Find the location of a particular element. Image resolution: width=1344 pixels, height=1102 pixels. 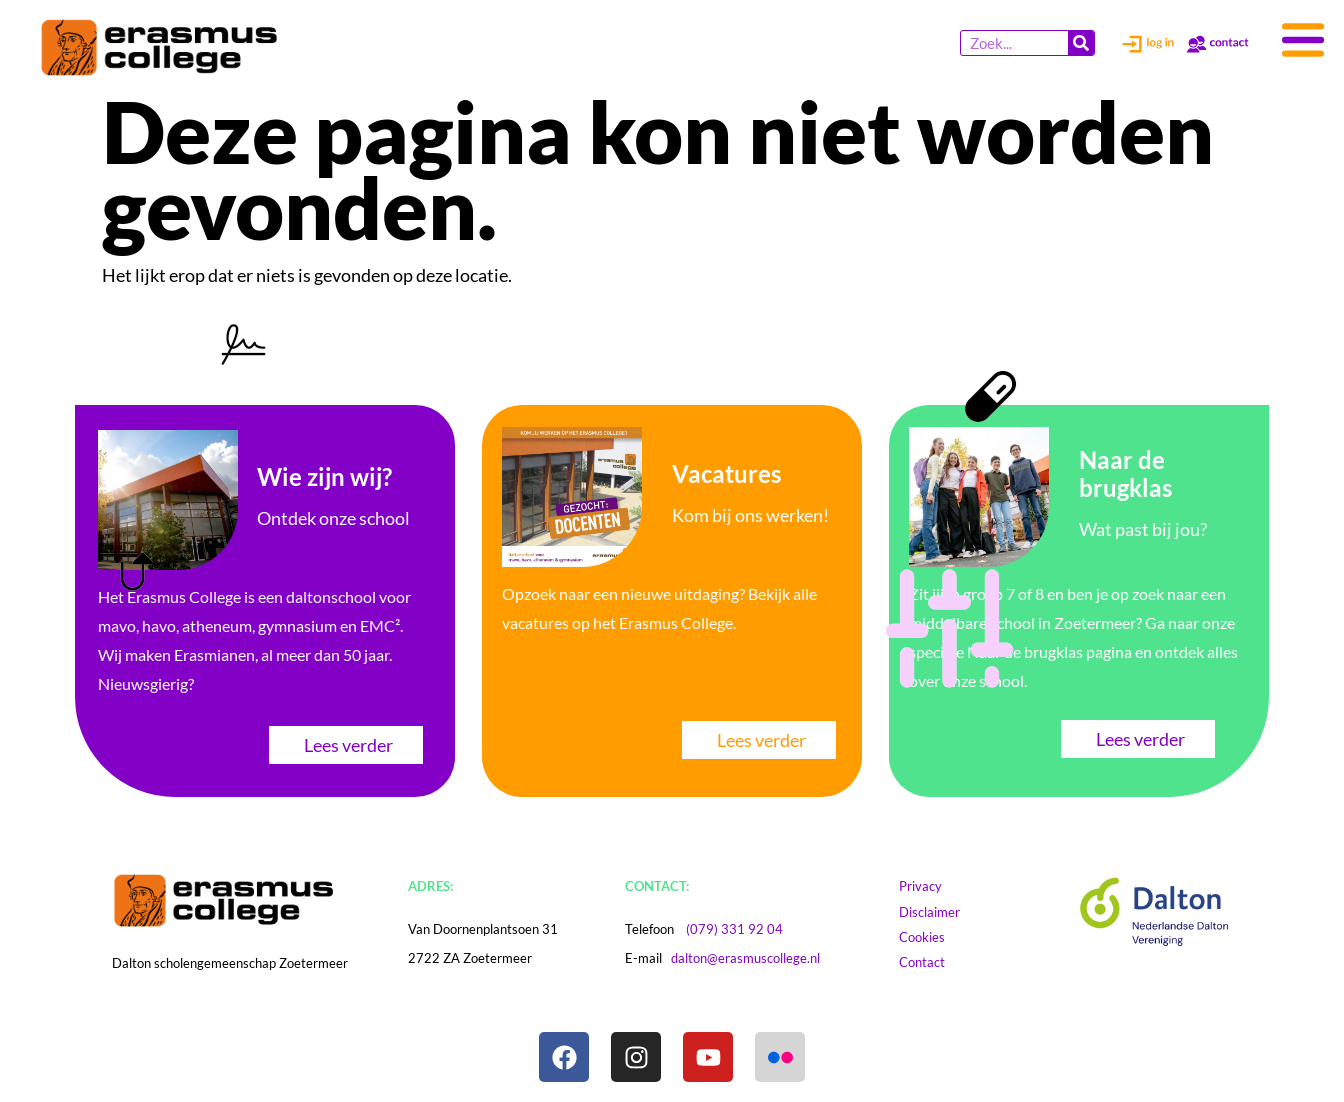

redo or repeat last action is located at coordinates (135, 571).